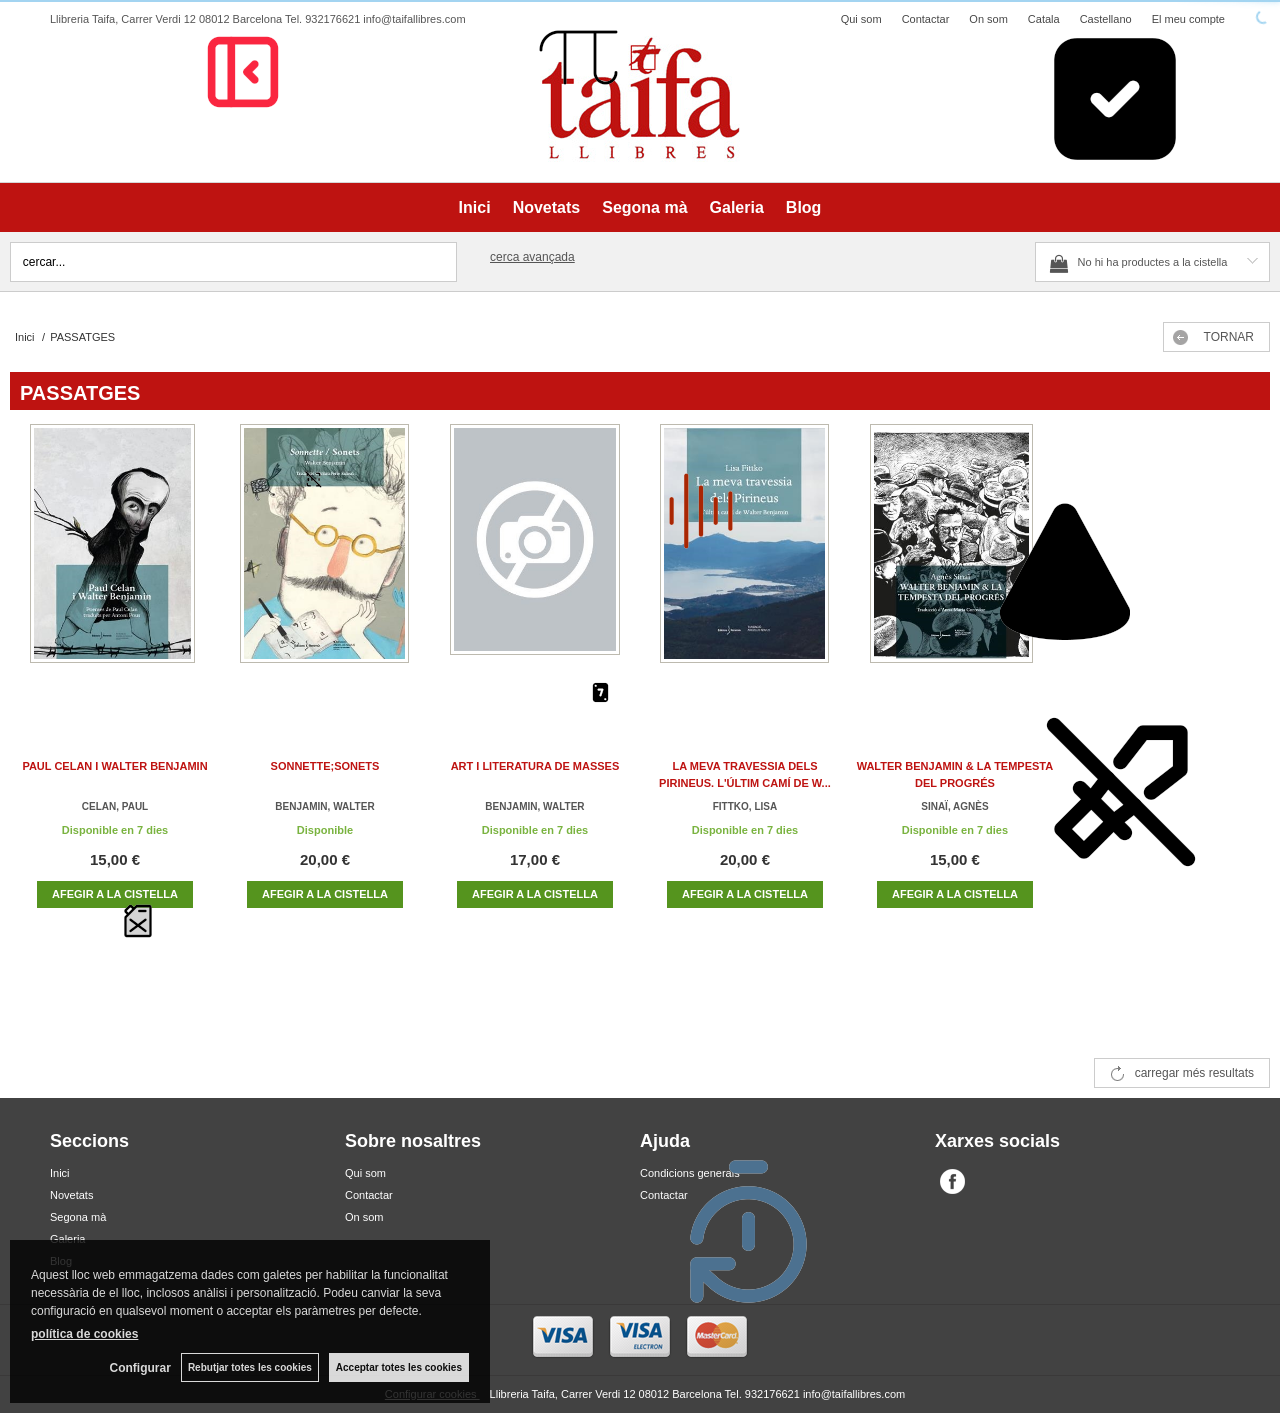 This screenshot has height=1413, width=1280. Describe the element at coordinates (138, 921) in the screenshot. I see `indicates fuel or gas-related settings` at that location.